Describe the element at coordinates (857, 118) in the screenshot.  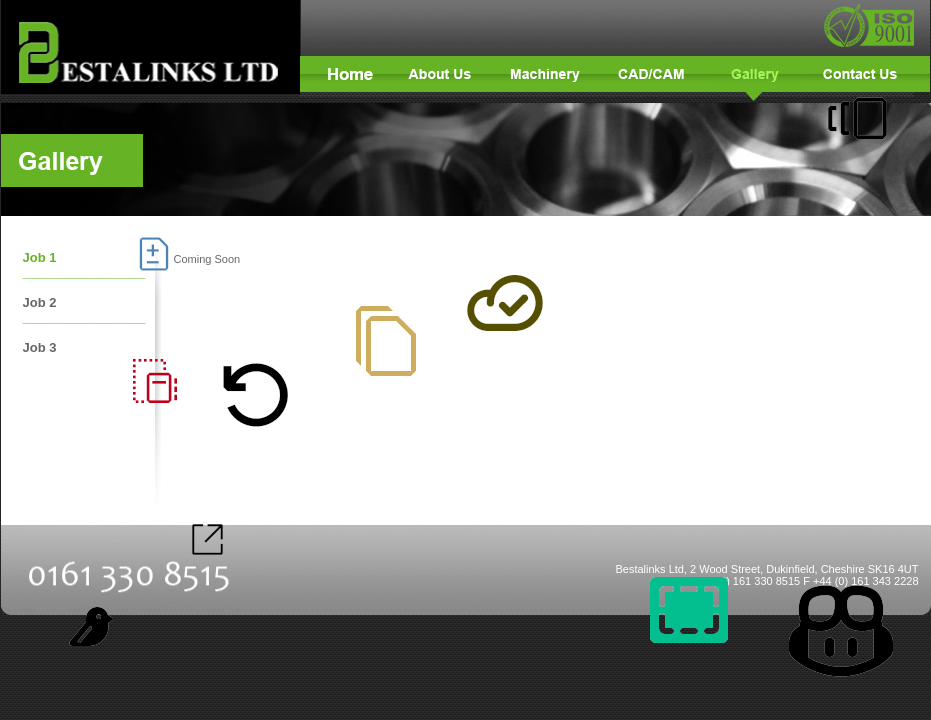
I see `view version history` at that location.